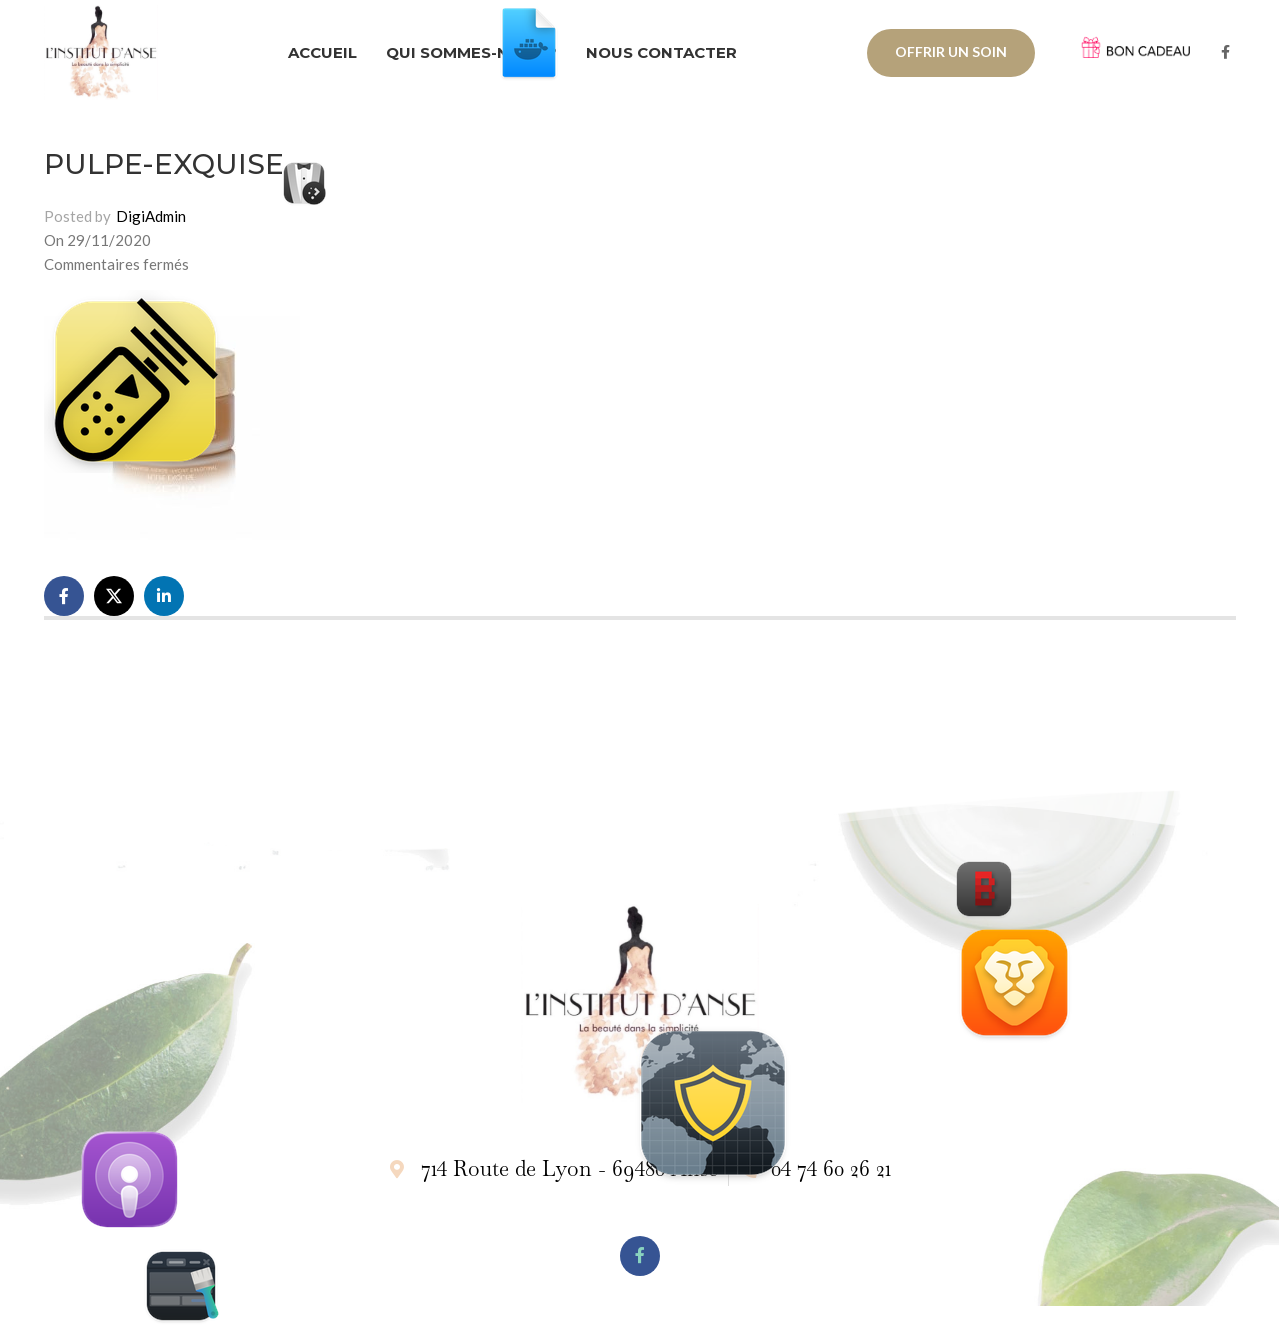 The width and height of the screenshot is (1280, 1336). What do you see at coordinates (304, 183) in the screenshot?
I see `customize plasma desktop theme settings` at bounding box center [304, 183].